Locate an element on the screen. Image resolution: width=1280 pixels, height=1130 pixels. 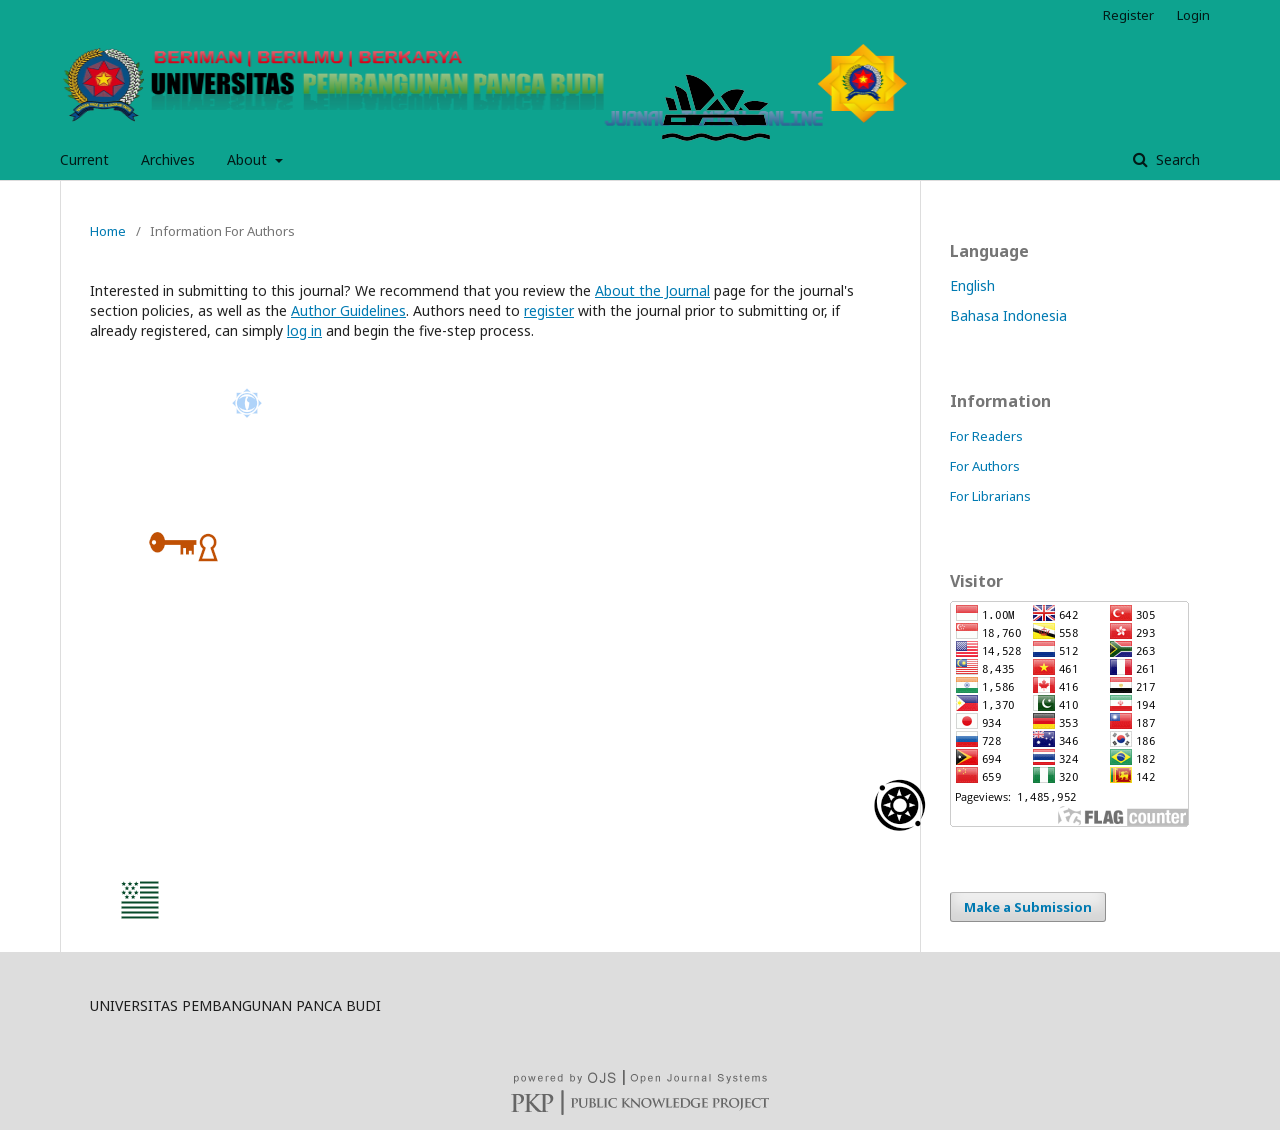
unlock a secured item or feature is located at coordinates (183, 546).